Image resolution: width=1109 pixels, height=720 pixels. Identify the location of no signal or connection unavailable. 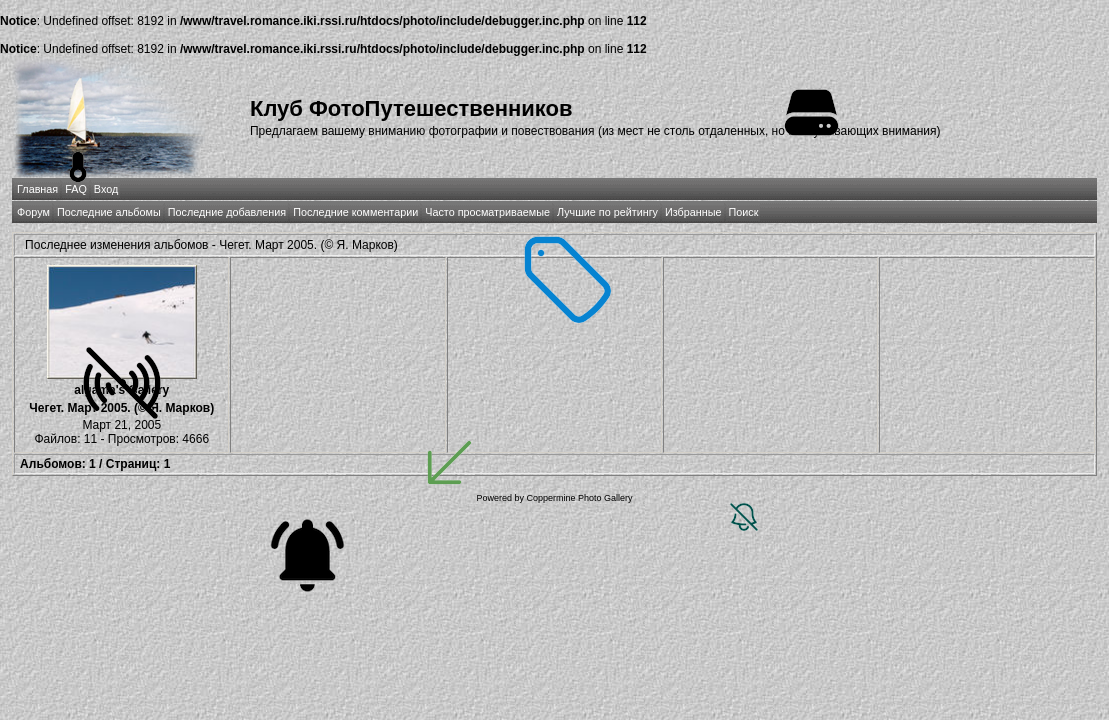
(122, 383).